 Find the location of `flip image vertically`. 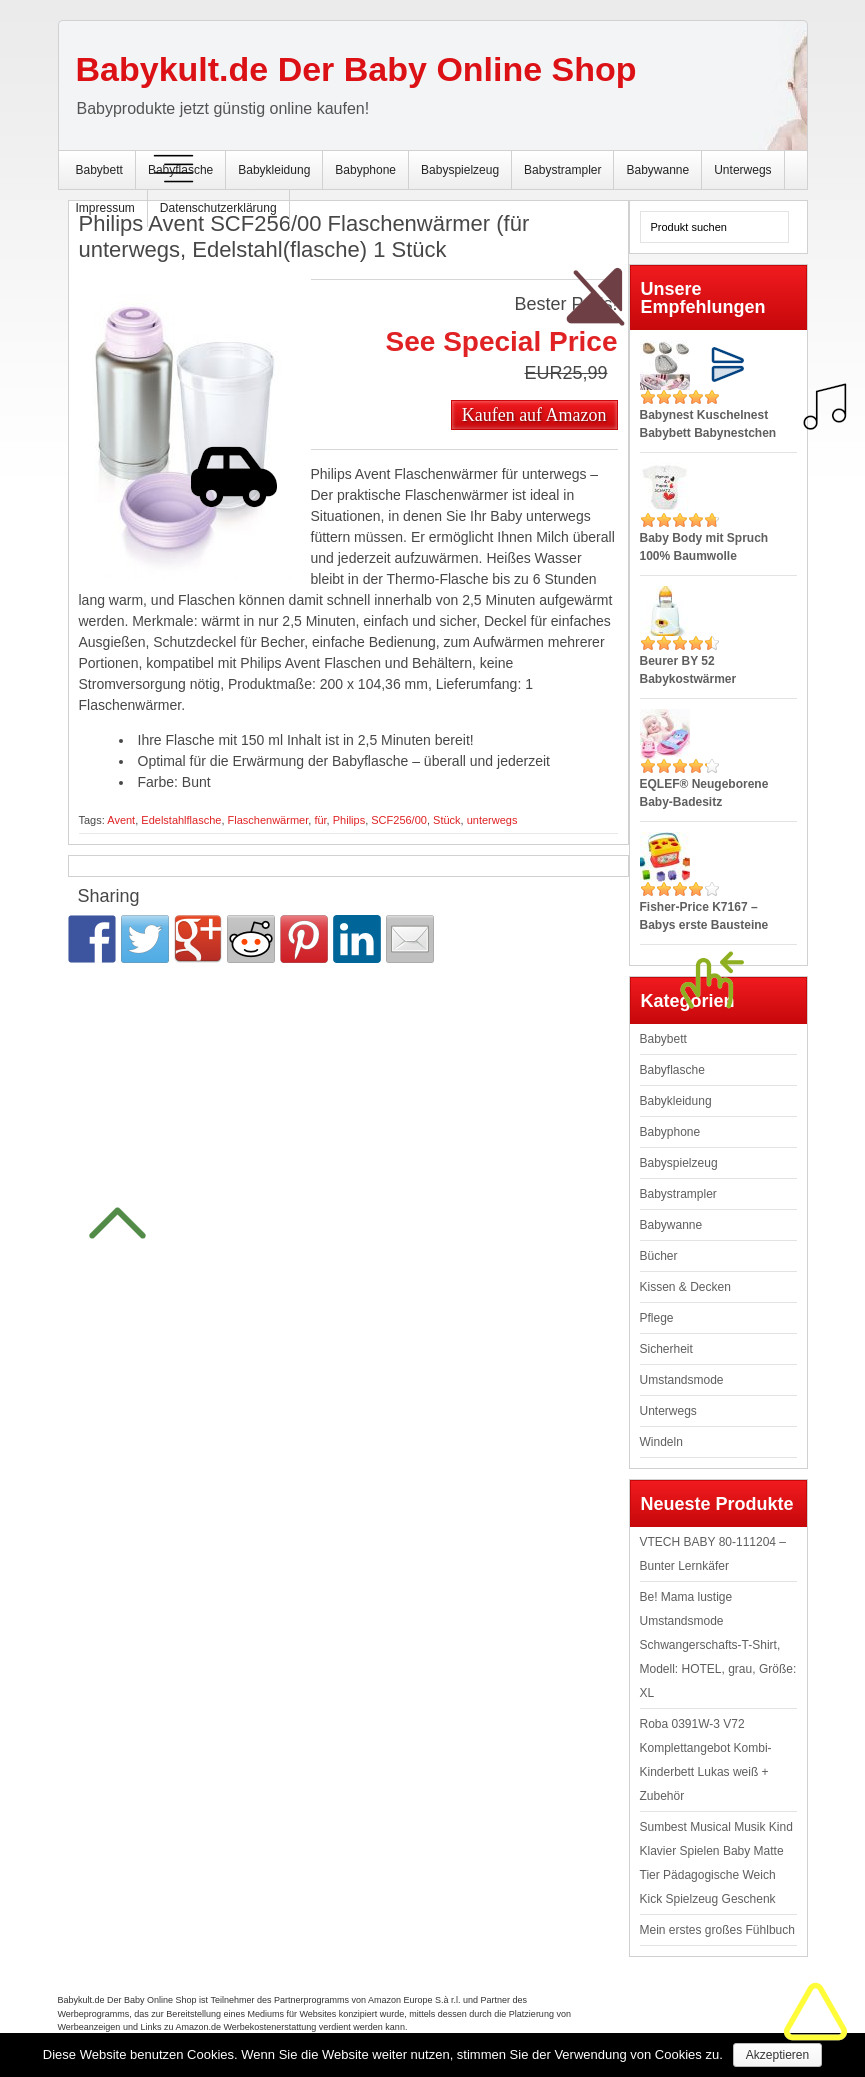

flip image vertically is located at coordinates (726, 364).